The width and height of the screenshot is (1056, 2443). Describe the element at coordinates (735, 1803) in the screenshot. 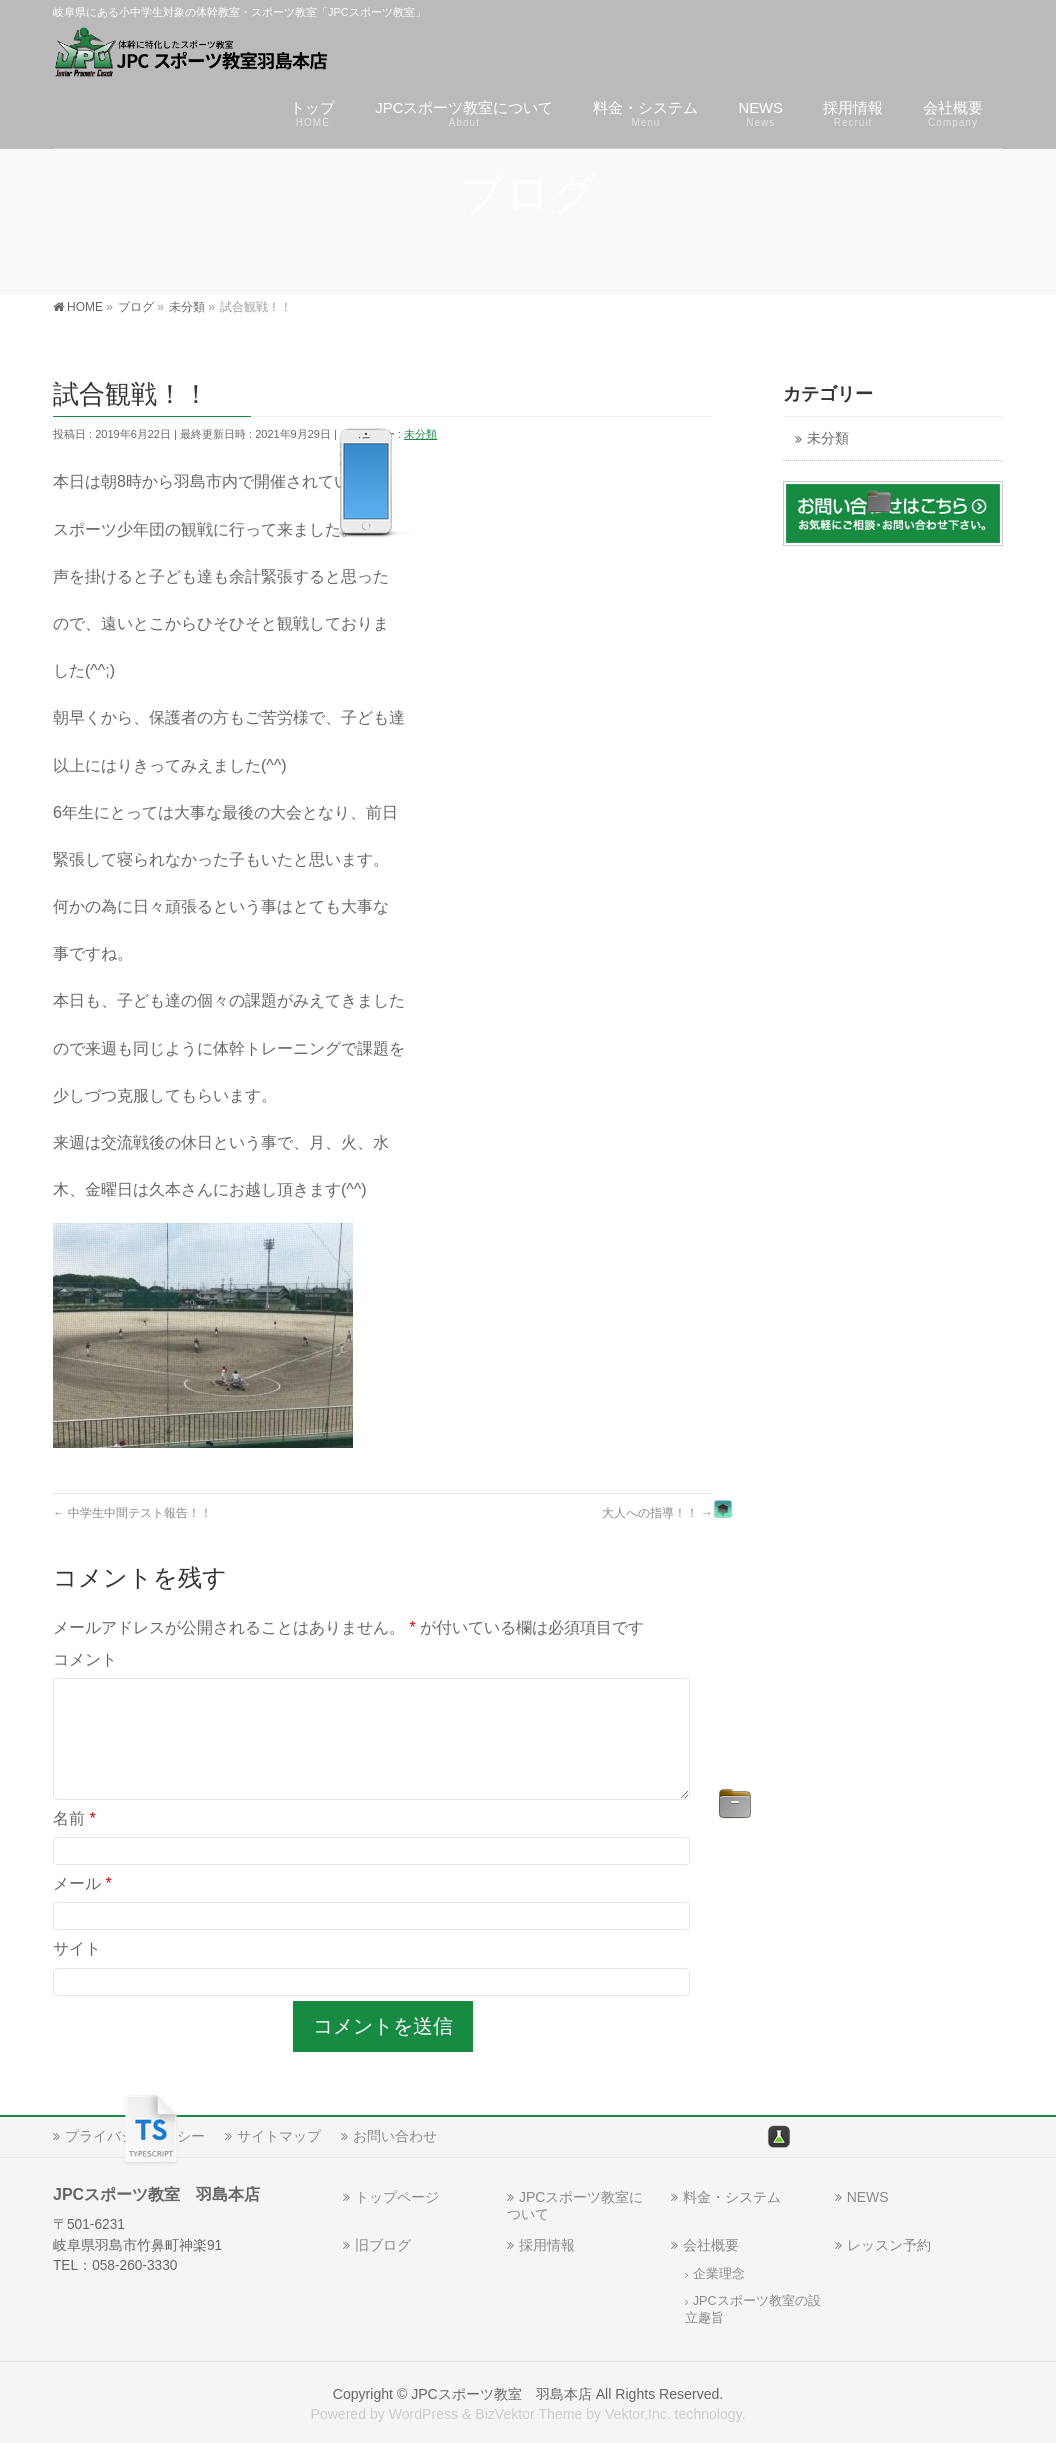

I see `open the file manager application` at that location.